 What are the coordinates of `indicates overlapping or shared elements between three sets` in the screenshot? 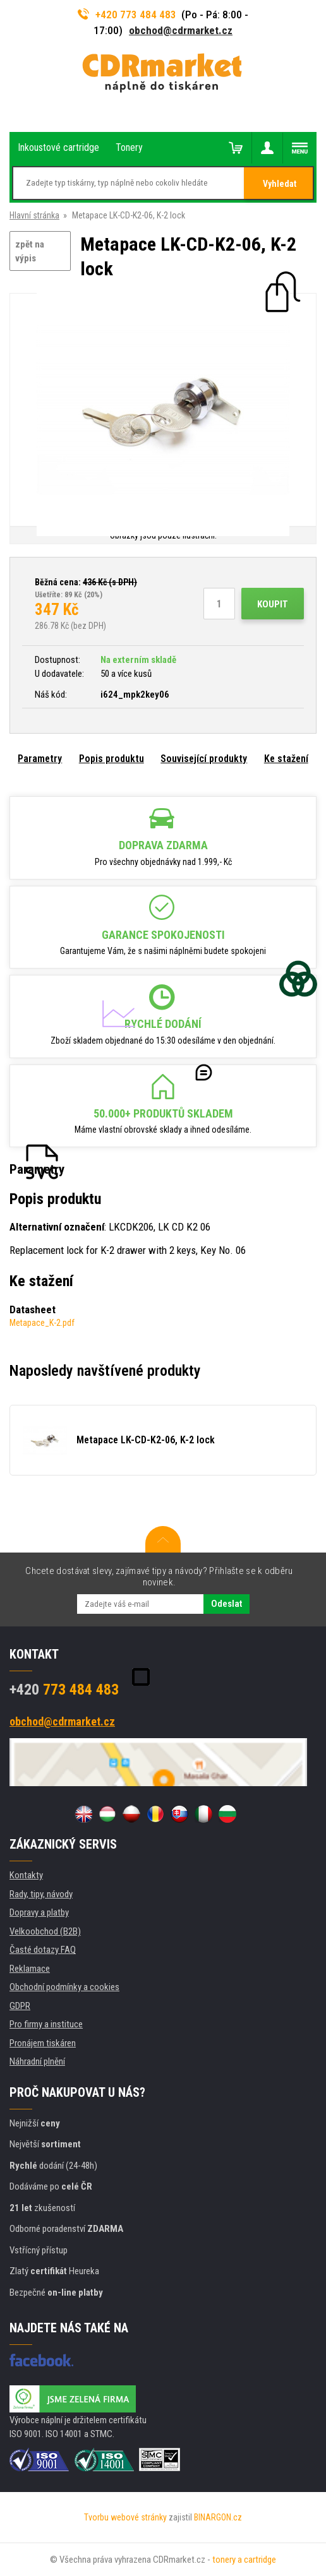 It's located at (298, 979).